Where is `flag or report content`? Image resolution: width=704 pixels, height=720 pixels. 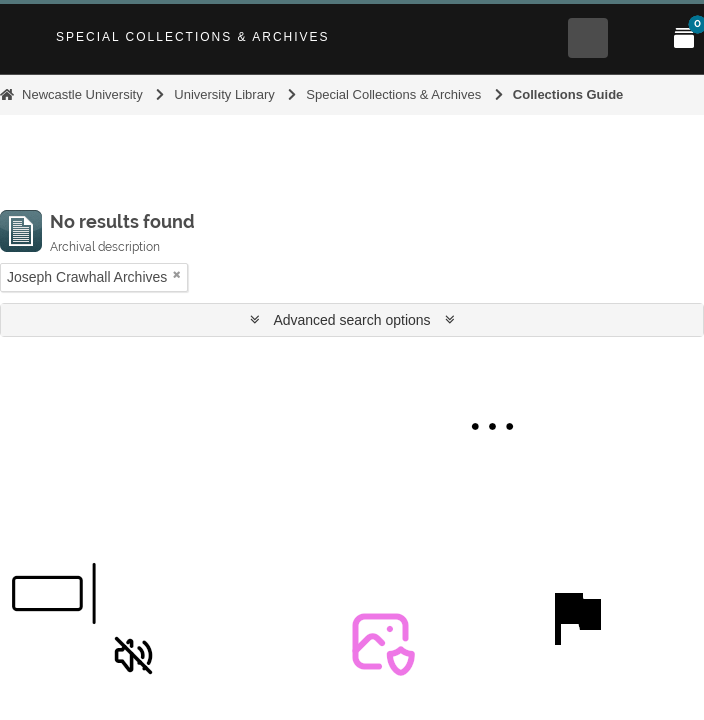
flag or report content is located at coordinates (576, 617).